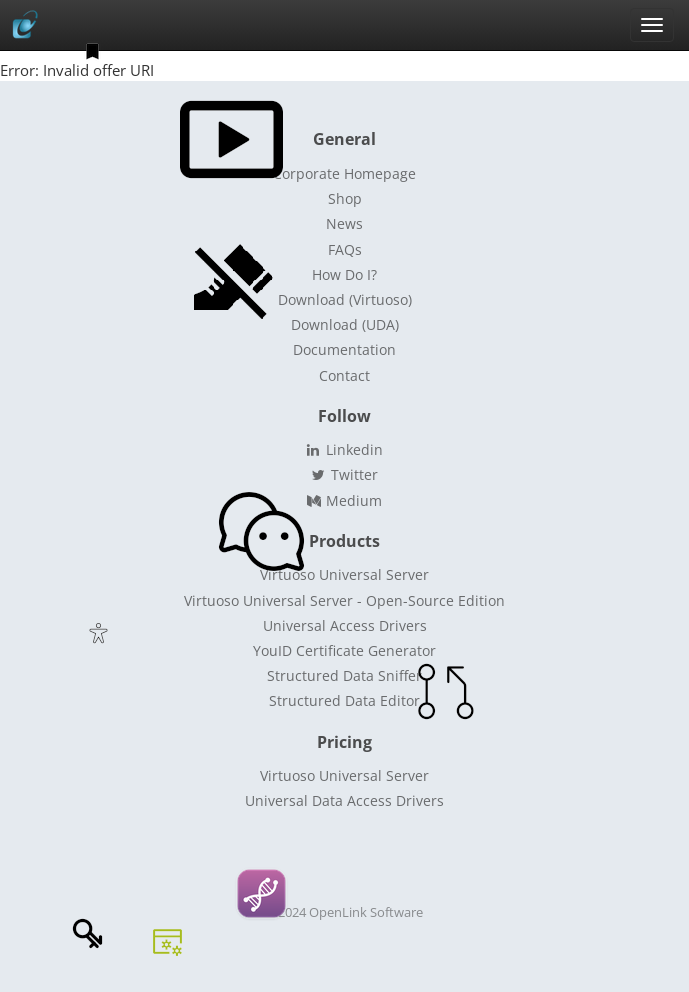 This screenshot has width=689, height=992. What do you see at coordinates (92, 51) in the screenshot?
I see `save this item for later` at bounding box center [92, 51].